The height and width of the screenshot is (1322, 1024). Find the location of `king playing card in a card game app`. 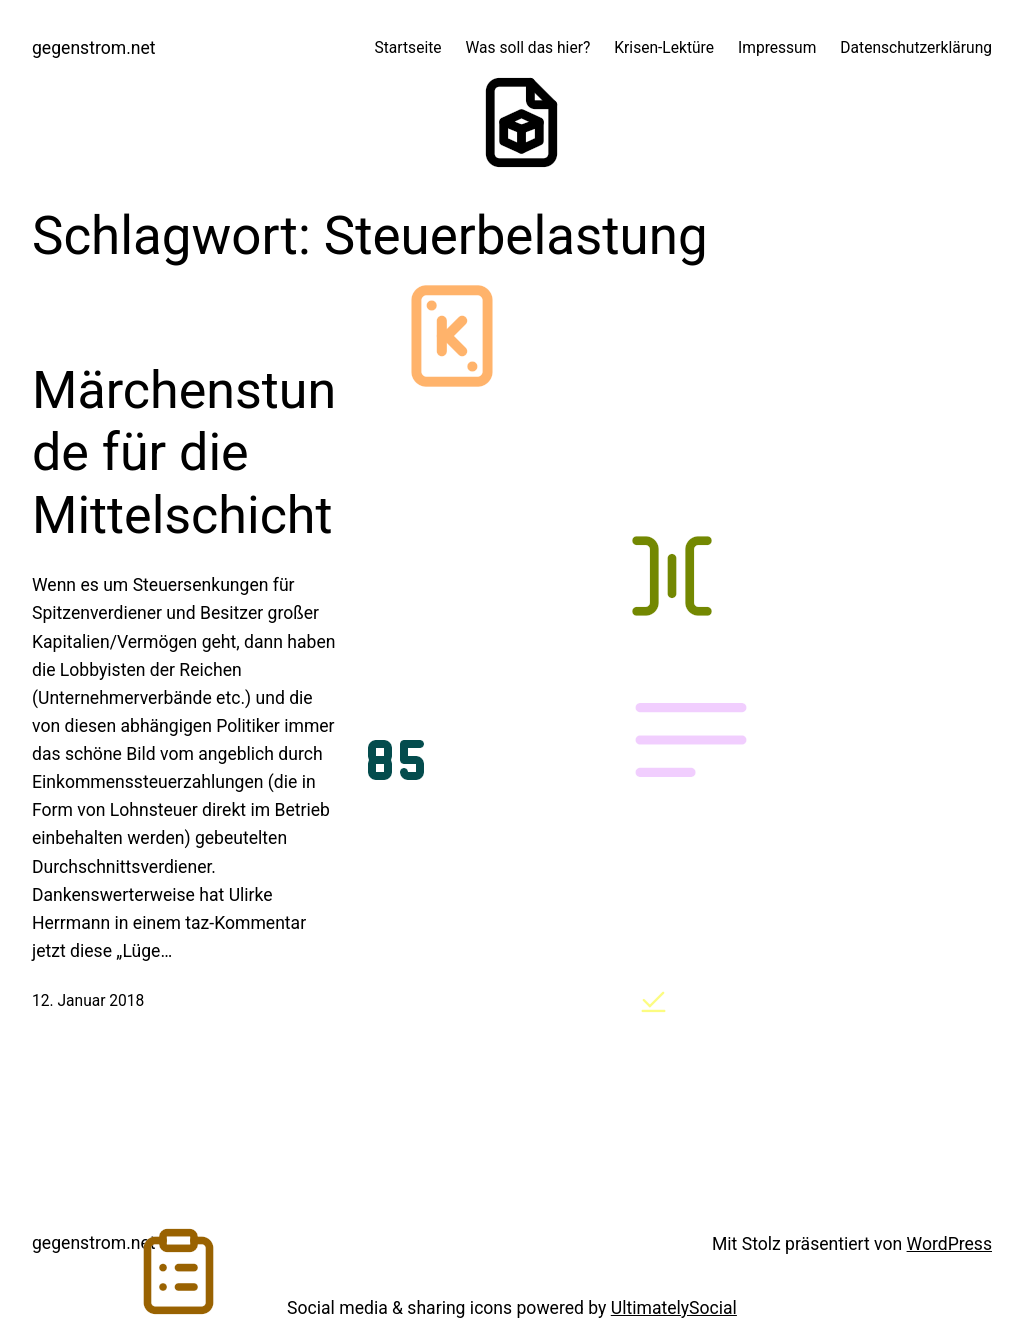

king playing card in a card game app is located at coordinates (452, 336).